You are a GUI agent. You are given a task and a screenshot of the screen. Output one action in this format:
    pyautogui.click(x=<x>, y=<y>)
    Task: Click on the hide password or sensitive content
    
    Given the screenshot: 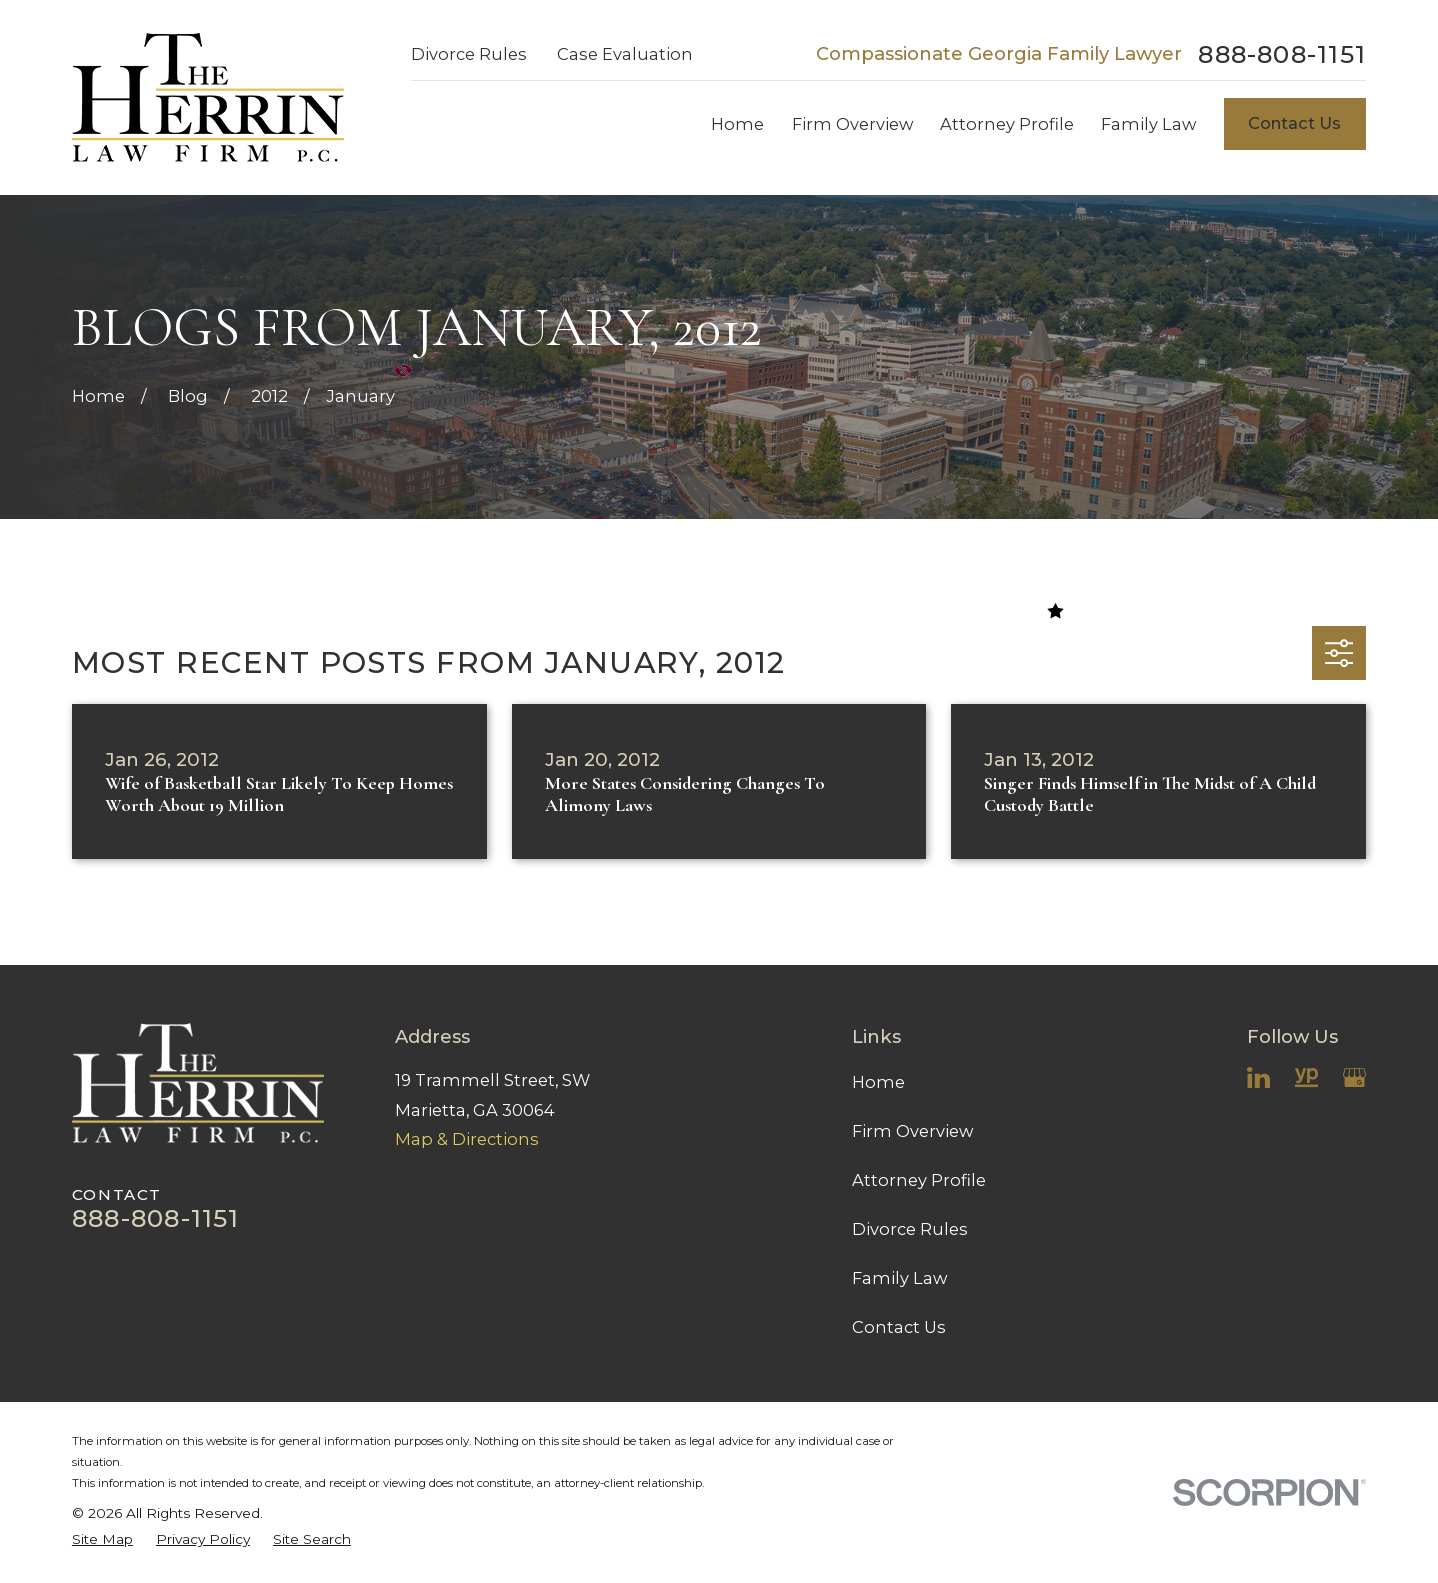 What is the action you would take?
    pyautogui.click(x=403, y=370)
    